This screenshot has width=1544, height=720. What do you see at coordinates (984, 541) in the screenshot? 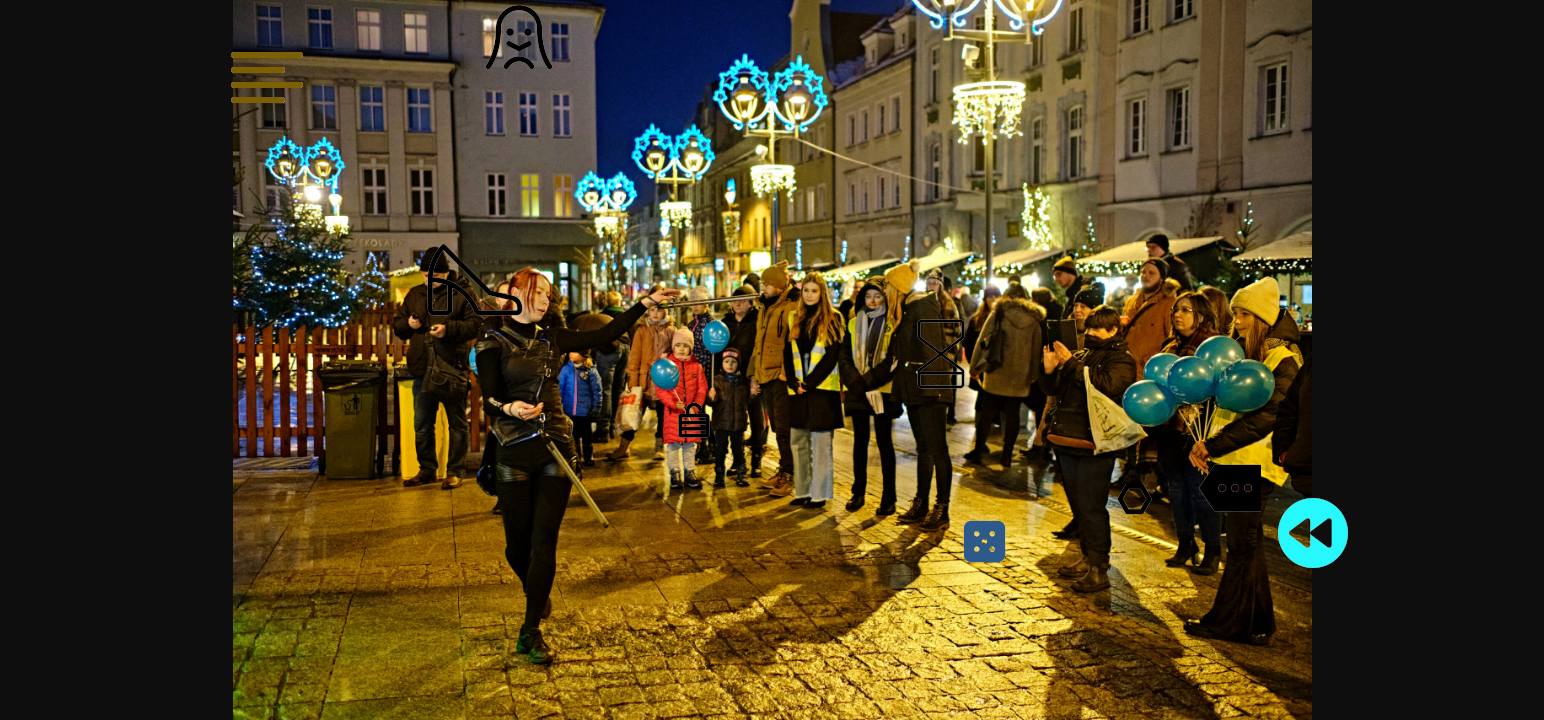
I see `roll dice or randomize selection` at bounding box center [984, 541].